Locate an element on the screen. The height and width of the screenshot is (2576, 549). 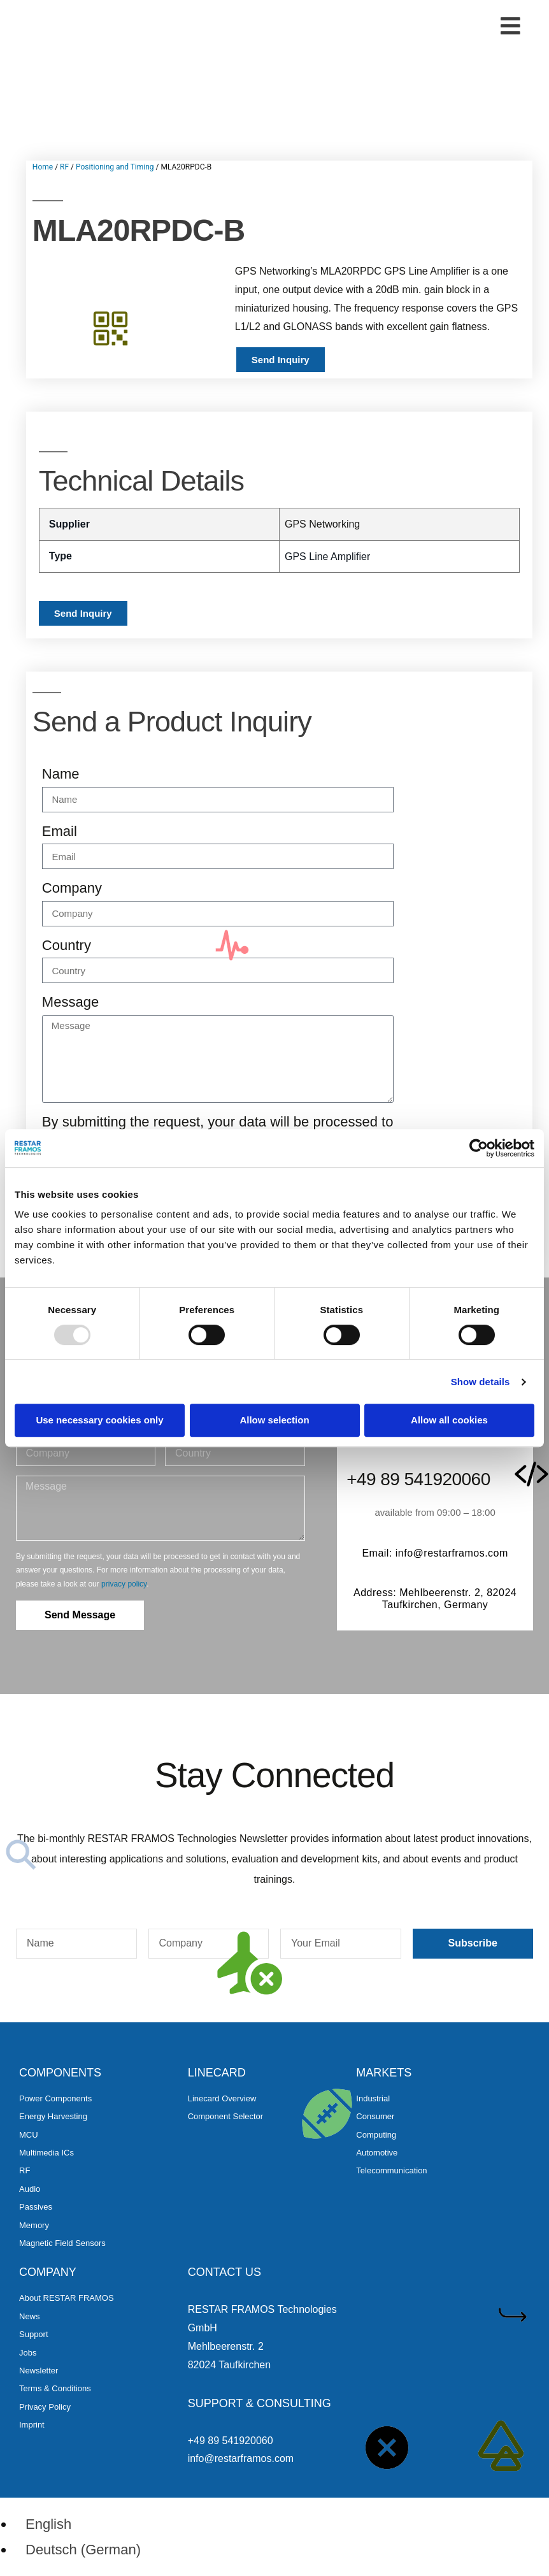
close or dismiss a dialog is located at coordinates (387, 2447).